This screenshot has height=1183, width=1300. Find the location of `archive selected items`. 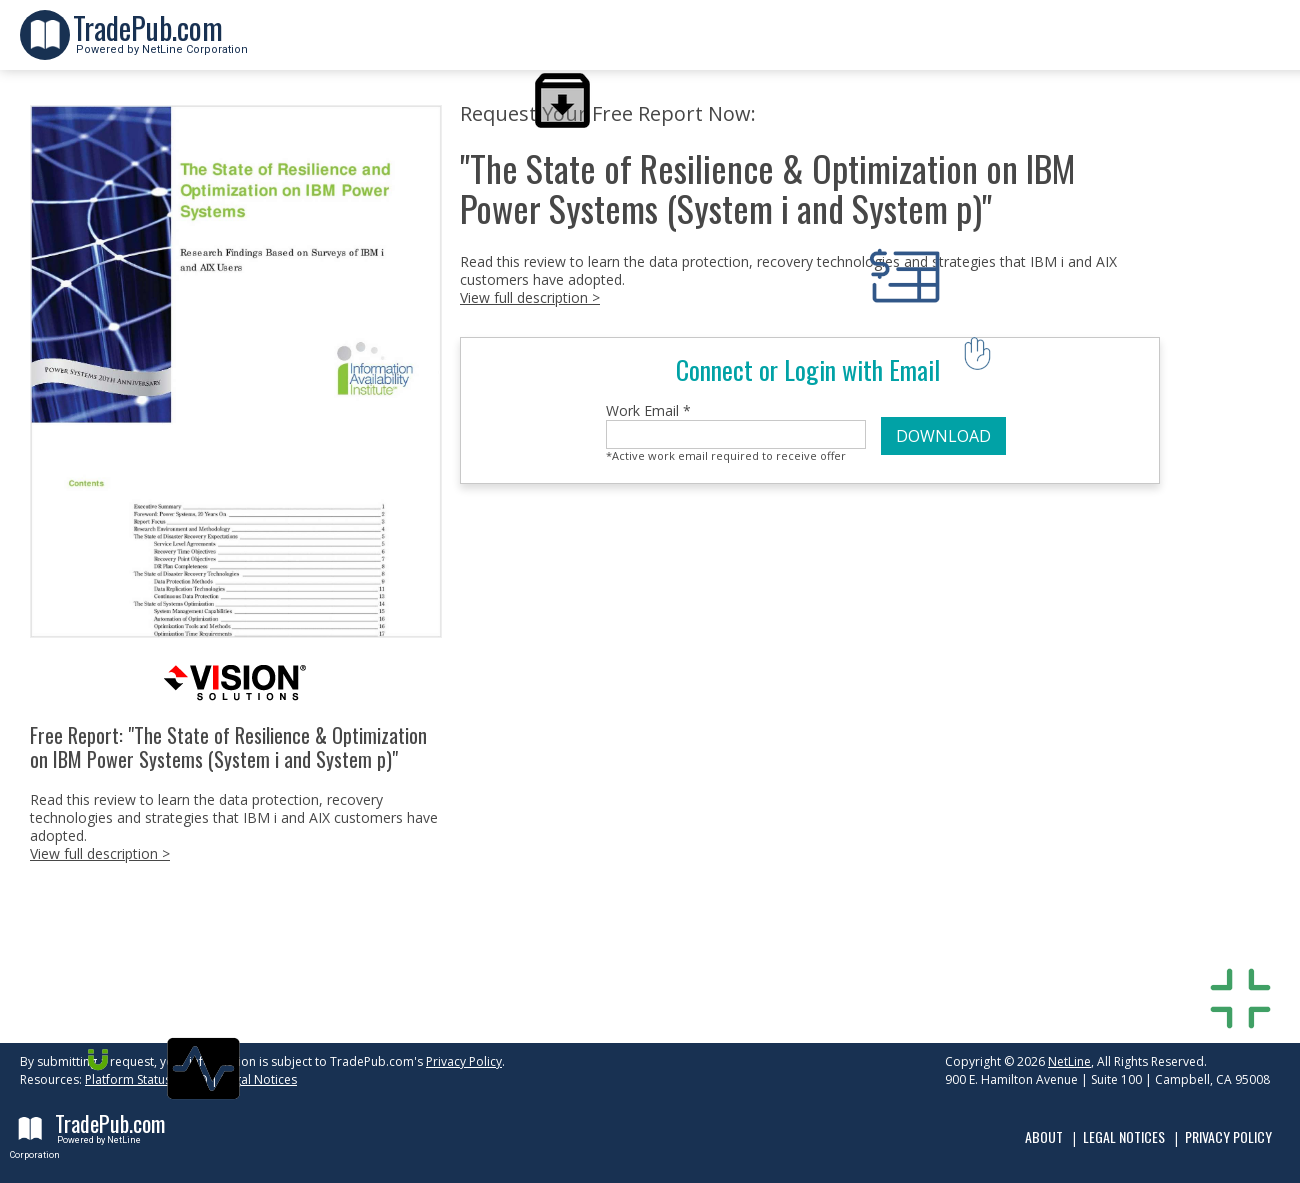

archive selected items is located at coordinates (562, 100).